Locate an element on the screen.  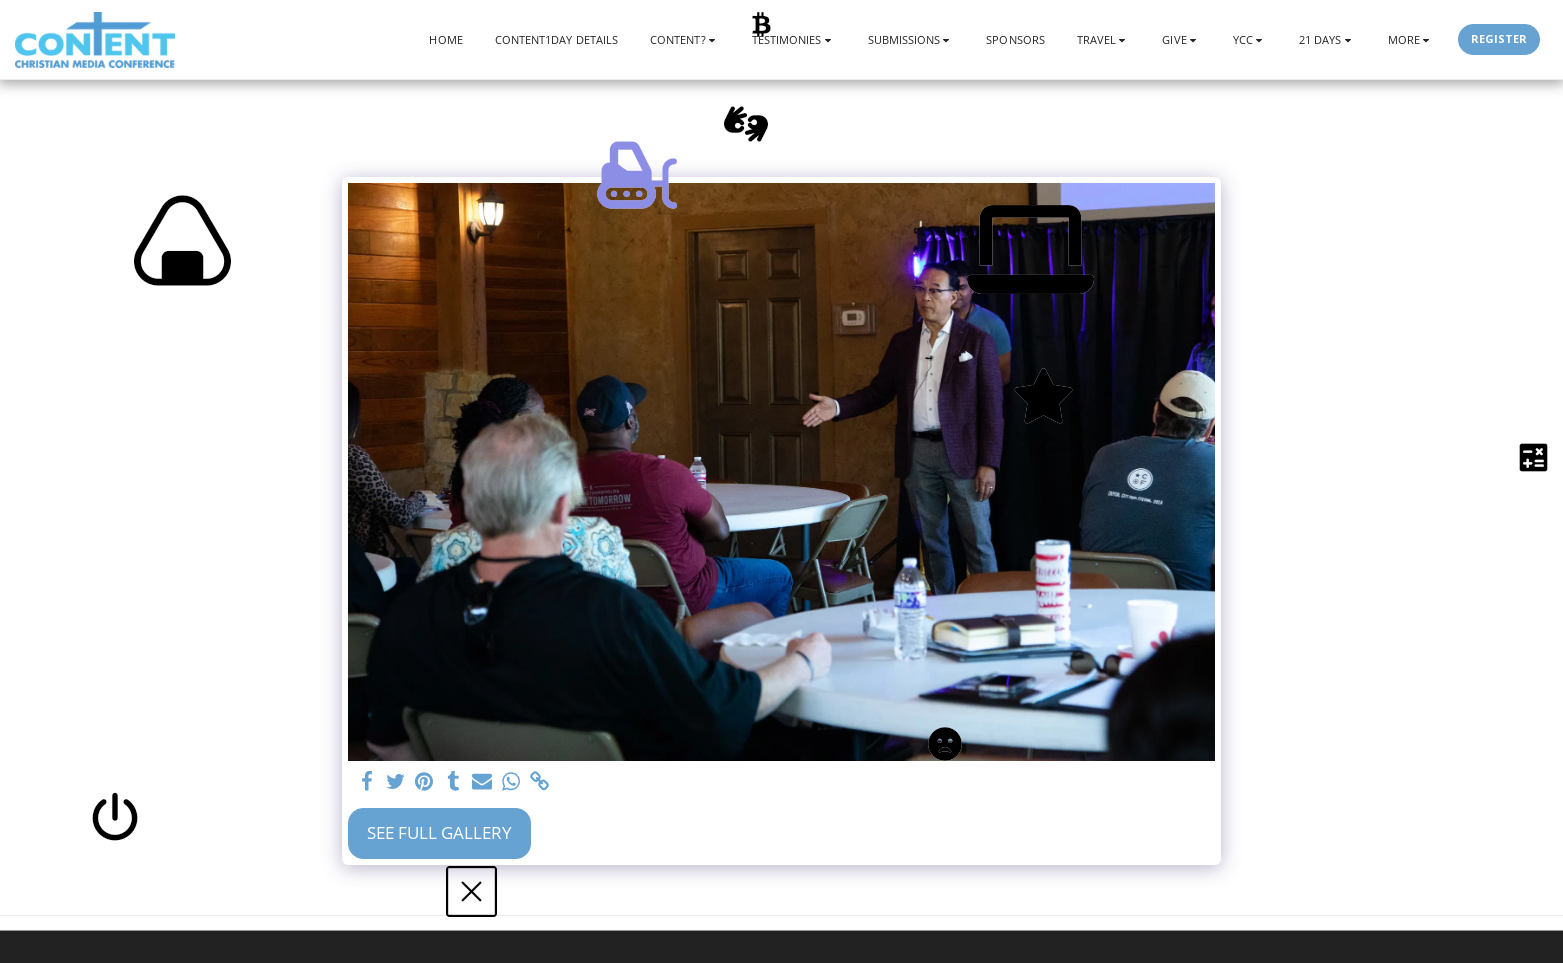
submit negative feedback or rating is located at coordinates (945, 744).